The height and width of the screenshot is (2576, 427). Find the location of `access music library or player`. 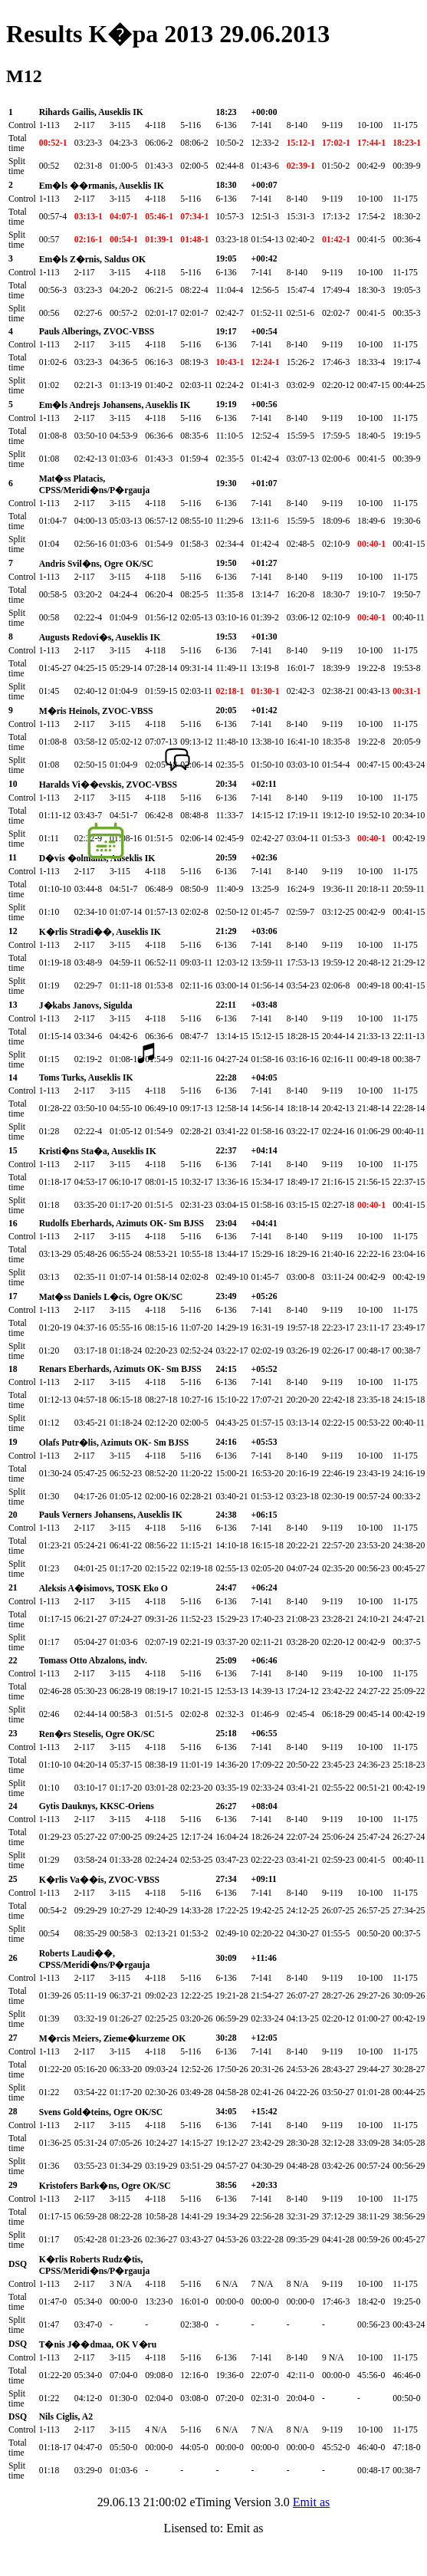

access music library or player is located at coordinates (146, 1053).